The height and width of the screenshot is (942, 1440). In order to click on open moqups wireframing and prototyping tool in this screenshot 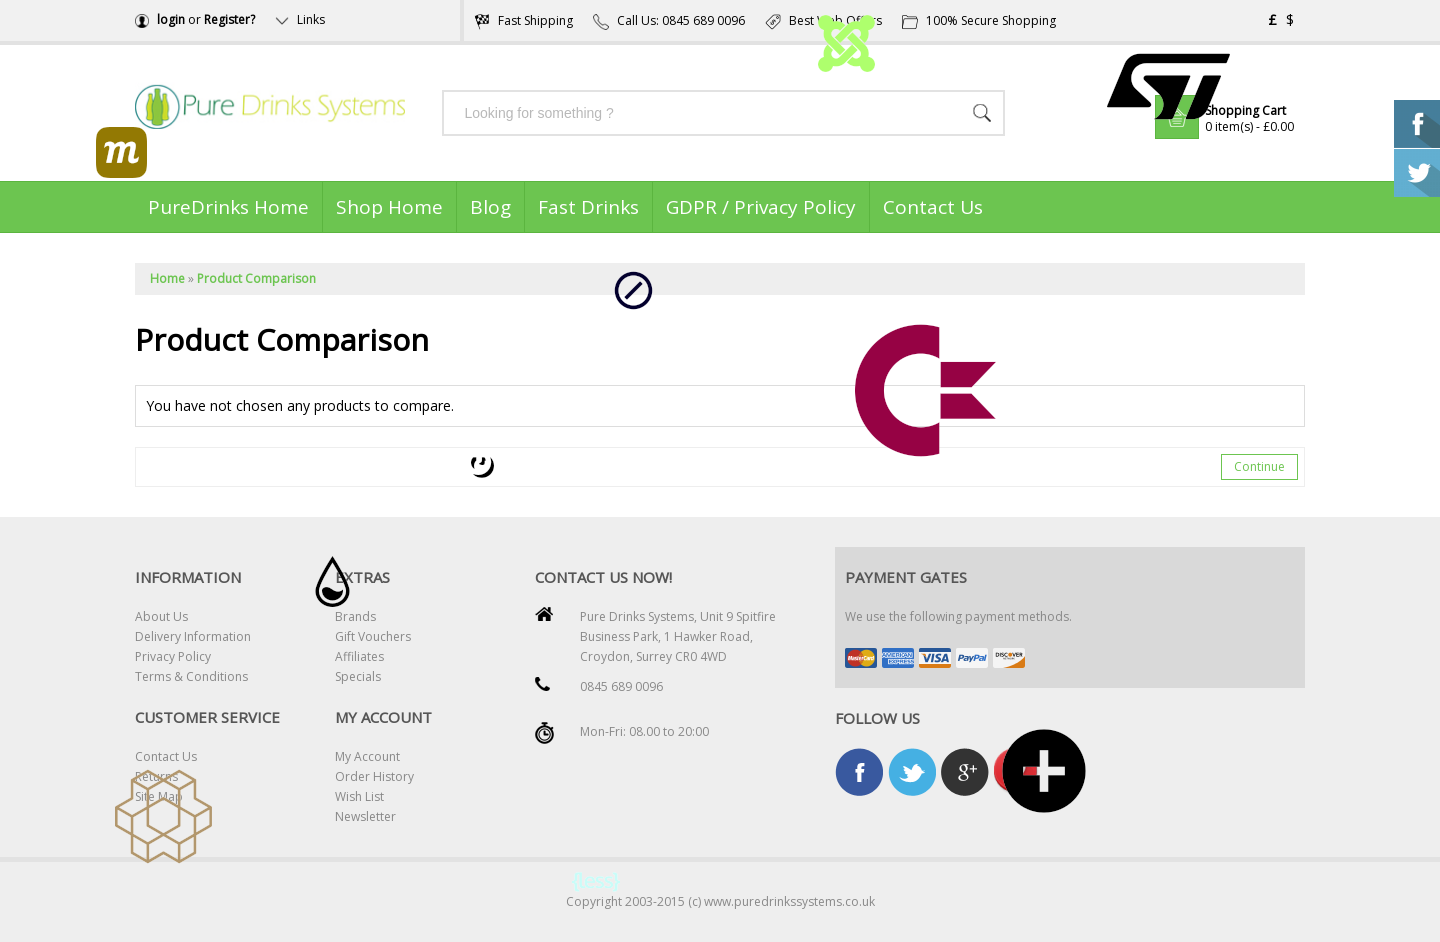, I will do `click(121, 152)`.